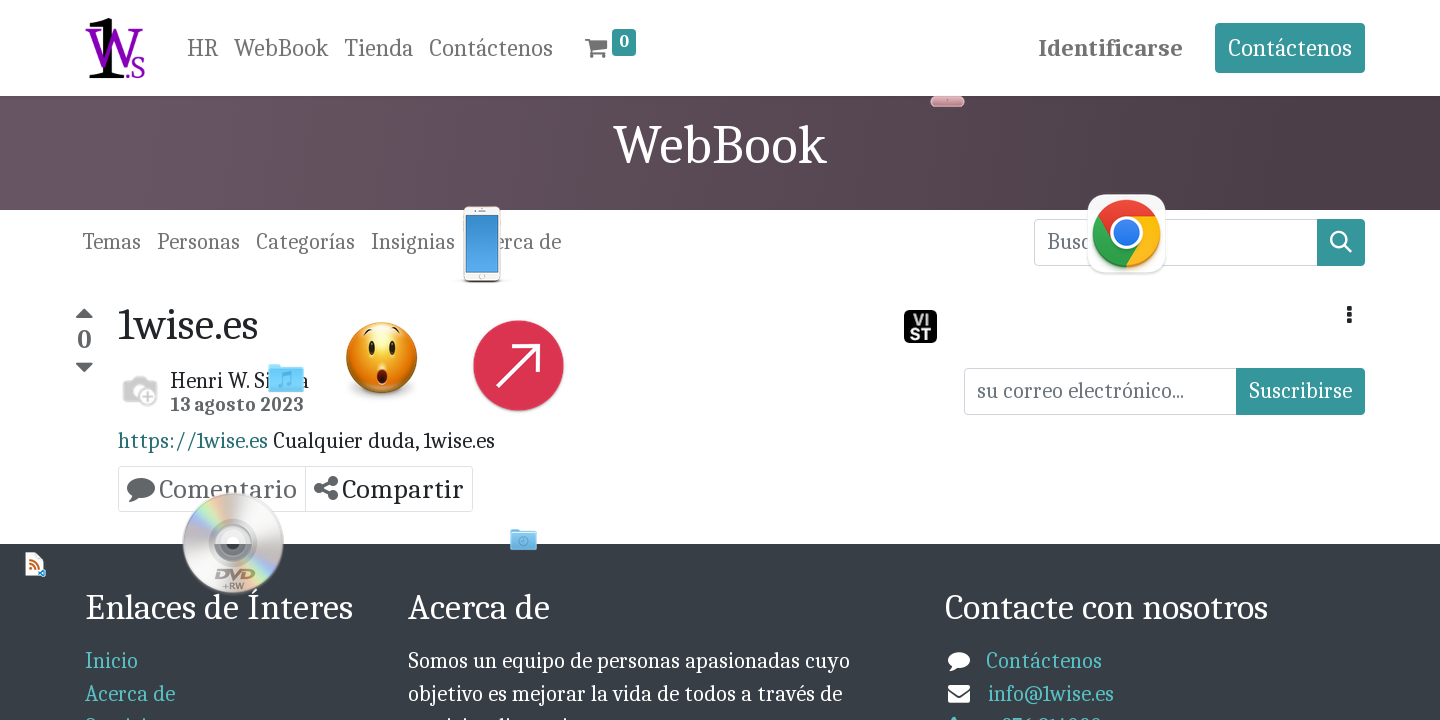 The image size is (1440, 720). I want to click on a rewritable DVD disc in the system, so click(233, 545).